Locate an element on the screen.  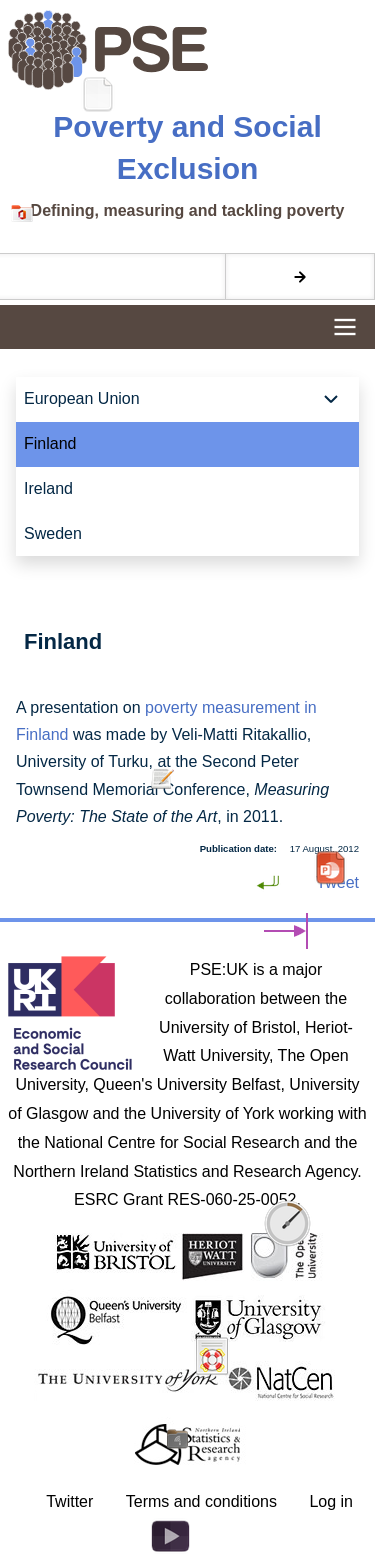
jump to the last item in a list is located at coordinates (286, 931).